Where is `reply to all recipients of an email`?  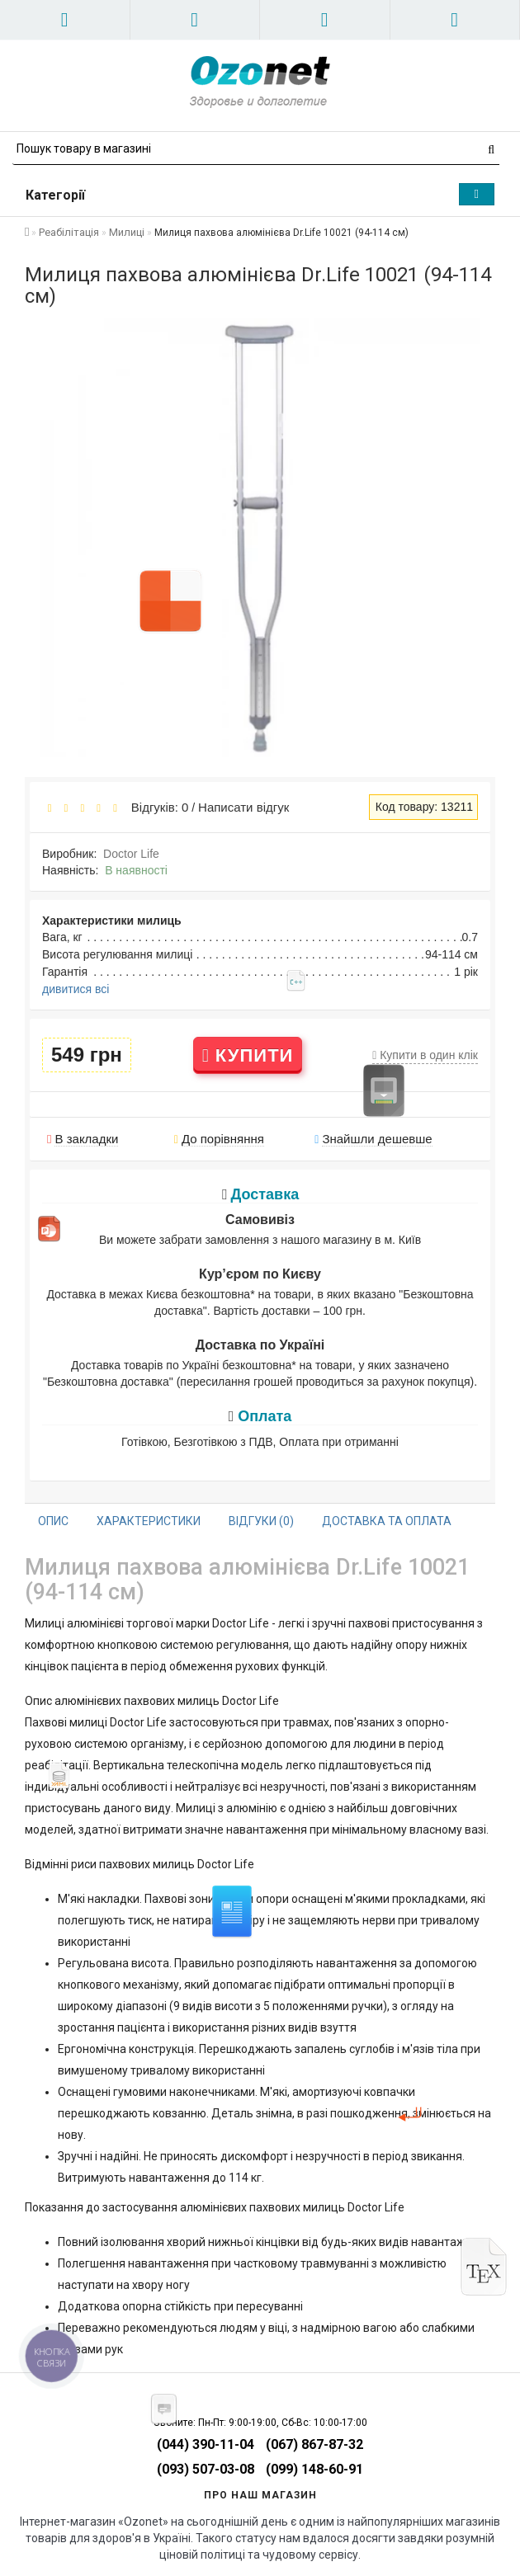 reply to all recipients of an email is located at coordinates (409, 2114).